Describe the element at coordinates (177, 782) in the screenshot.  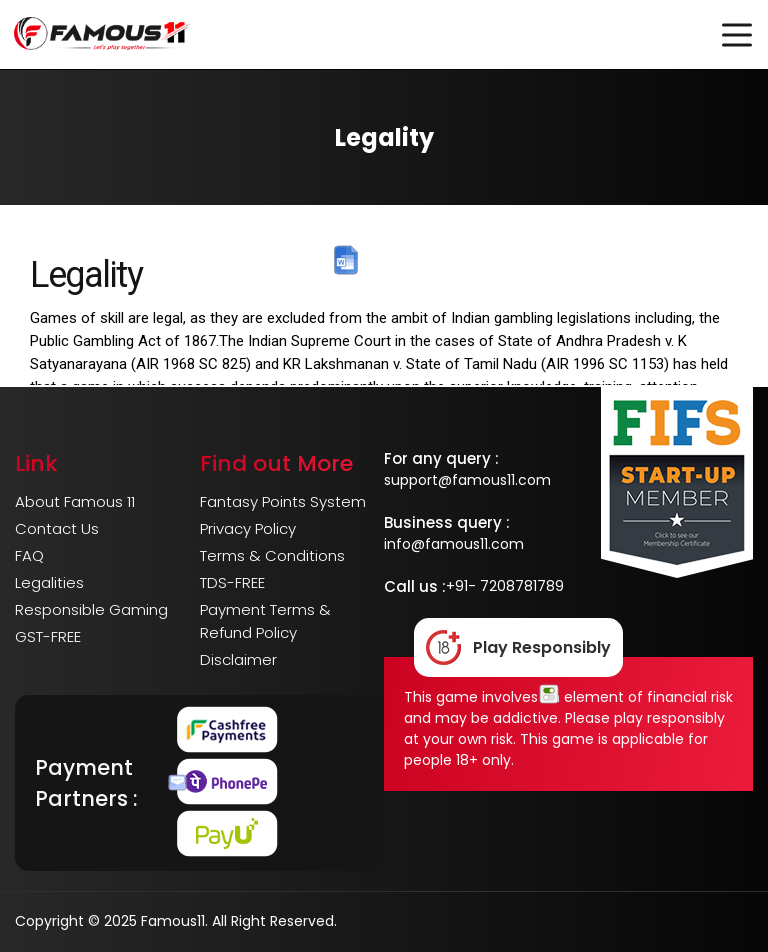
I see `open the mail app` at that location.